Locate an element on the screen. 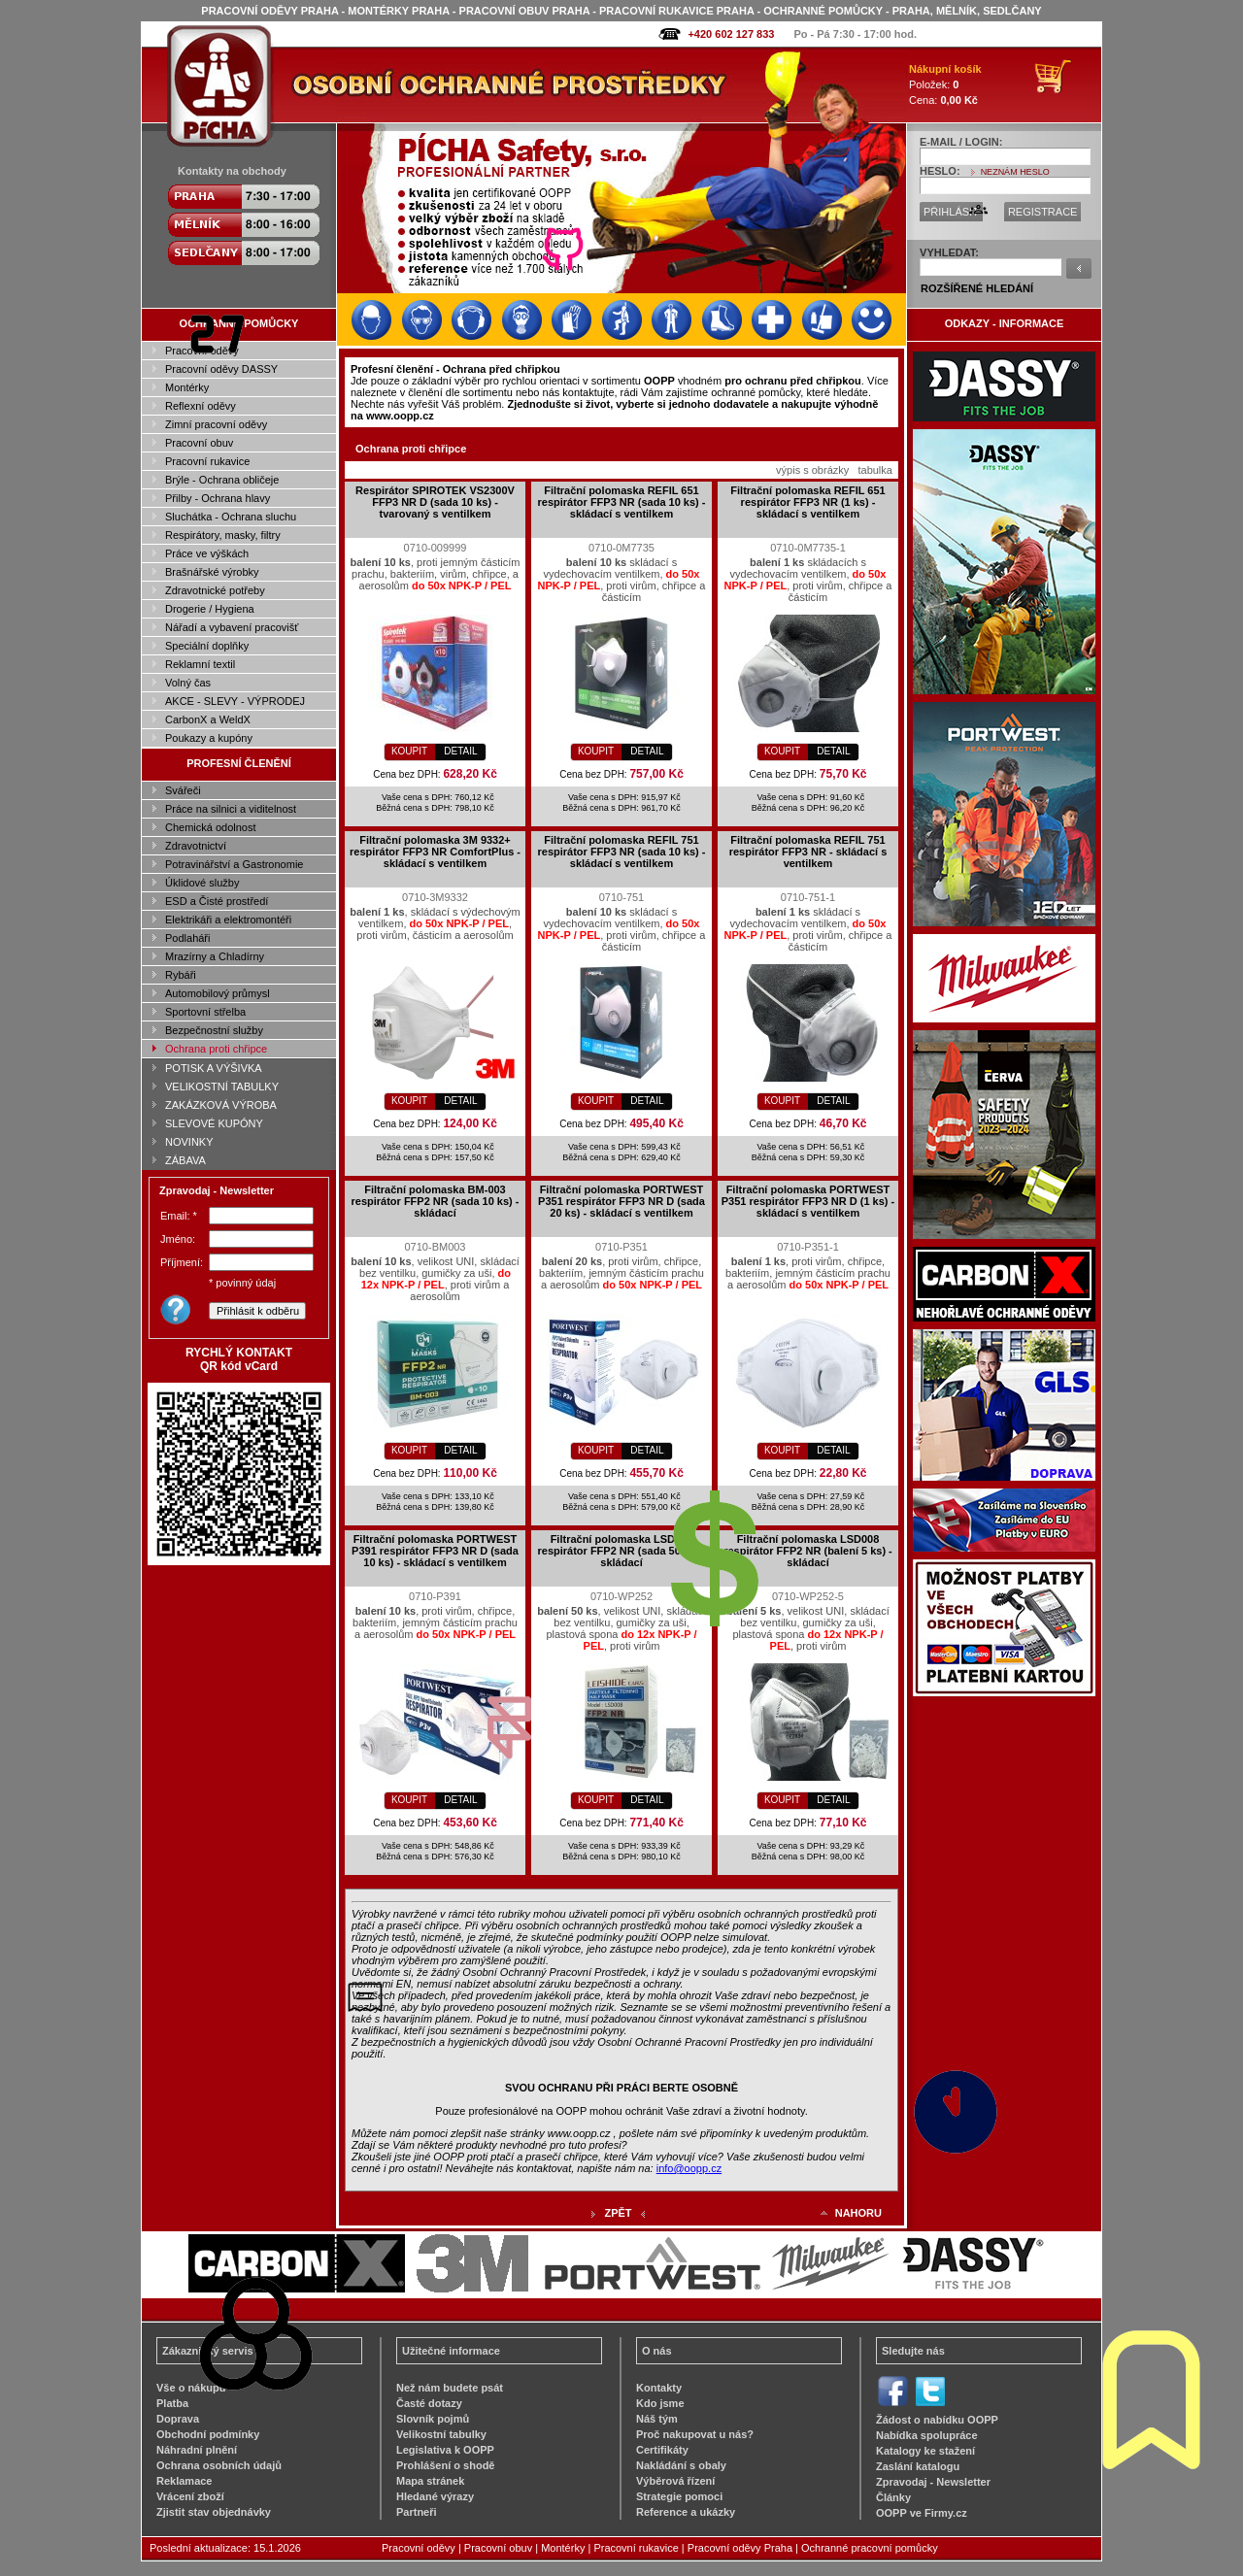 This screenshot has height=2576, width=1243. view or manage groups is located at coordinates (978, 209).